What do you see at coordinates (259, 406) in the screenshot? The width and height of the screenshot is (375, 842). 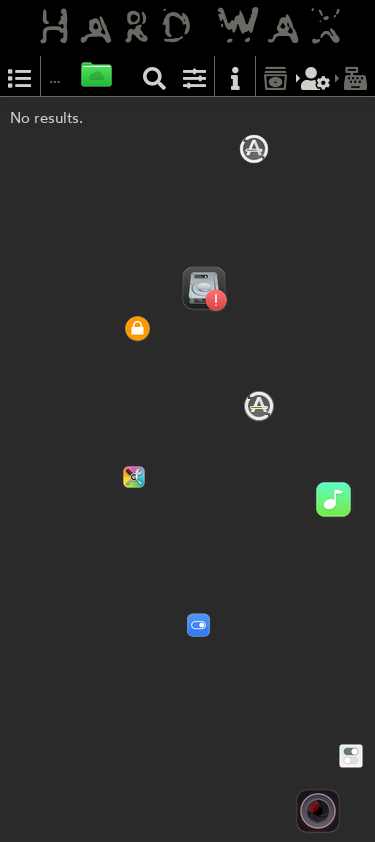 I see `check for available software updates` at bounding box center [259, 406].